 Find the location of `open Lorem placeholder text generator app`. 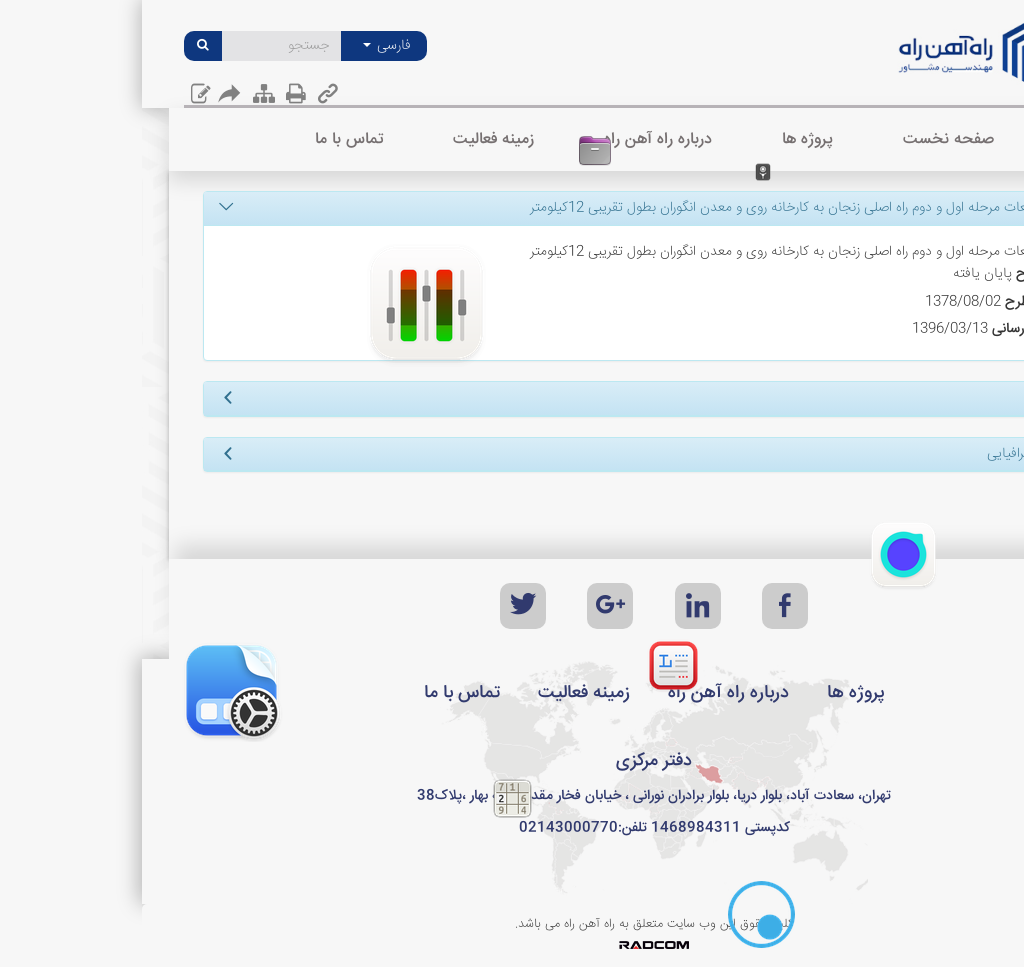

open Lorem placeholder text generator app is located at coordinates (673, 665).